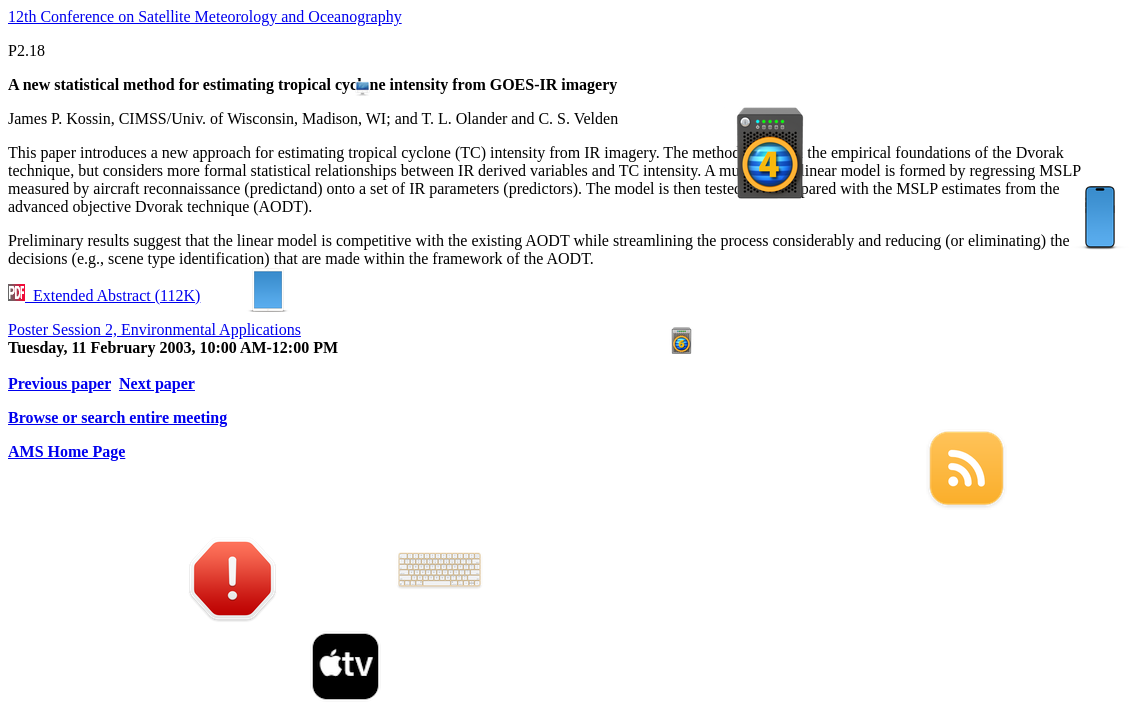 The height and width of the screenshot is (720, 1132). Describe the element at coordinates (1100, 218) in the screenshot. I see `indicates a connected iPhone 14 Pro device` at that location.